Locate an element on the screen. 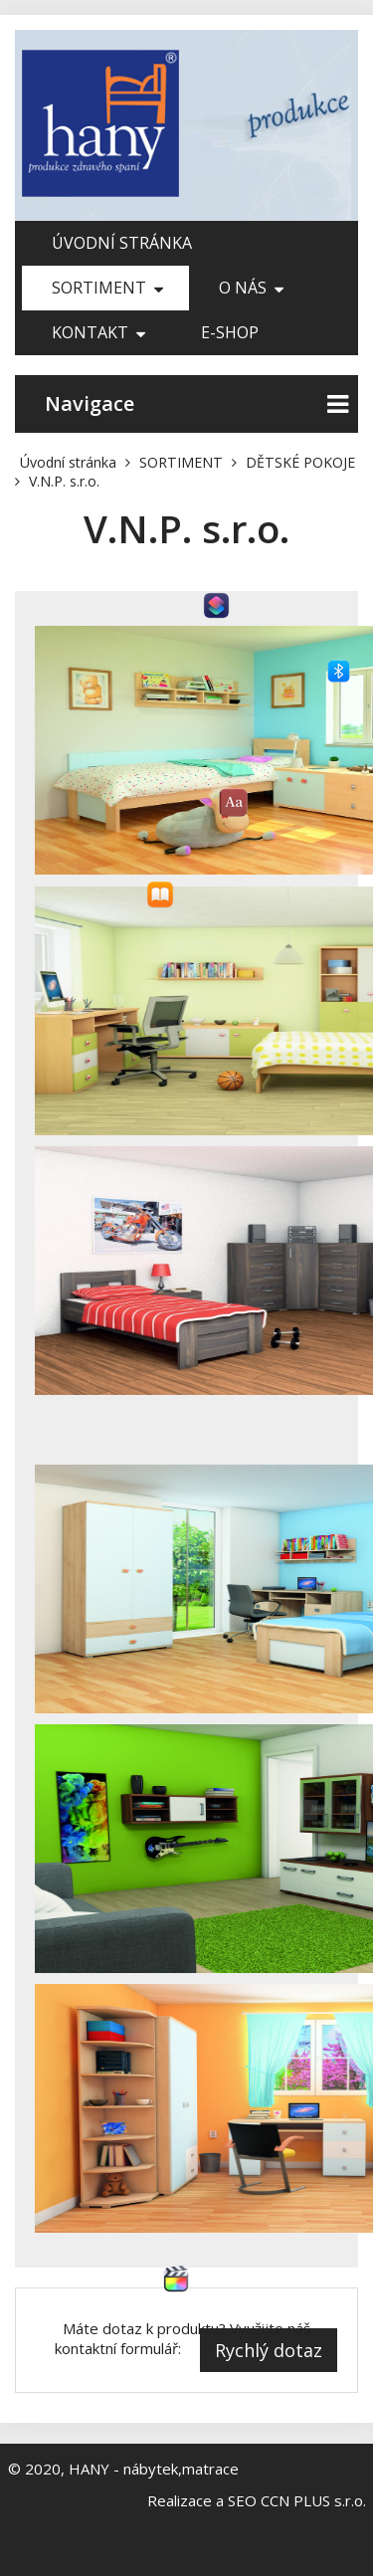  open Final Cut Pro video editing application is located at coordinates (176, 2279).